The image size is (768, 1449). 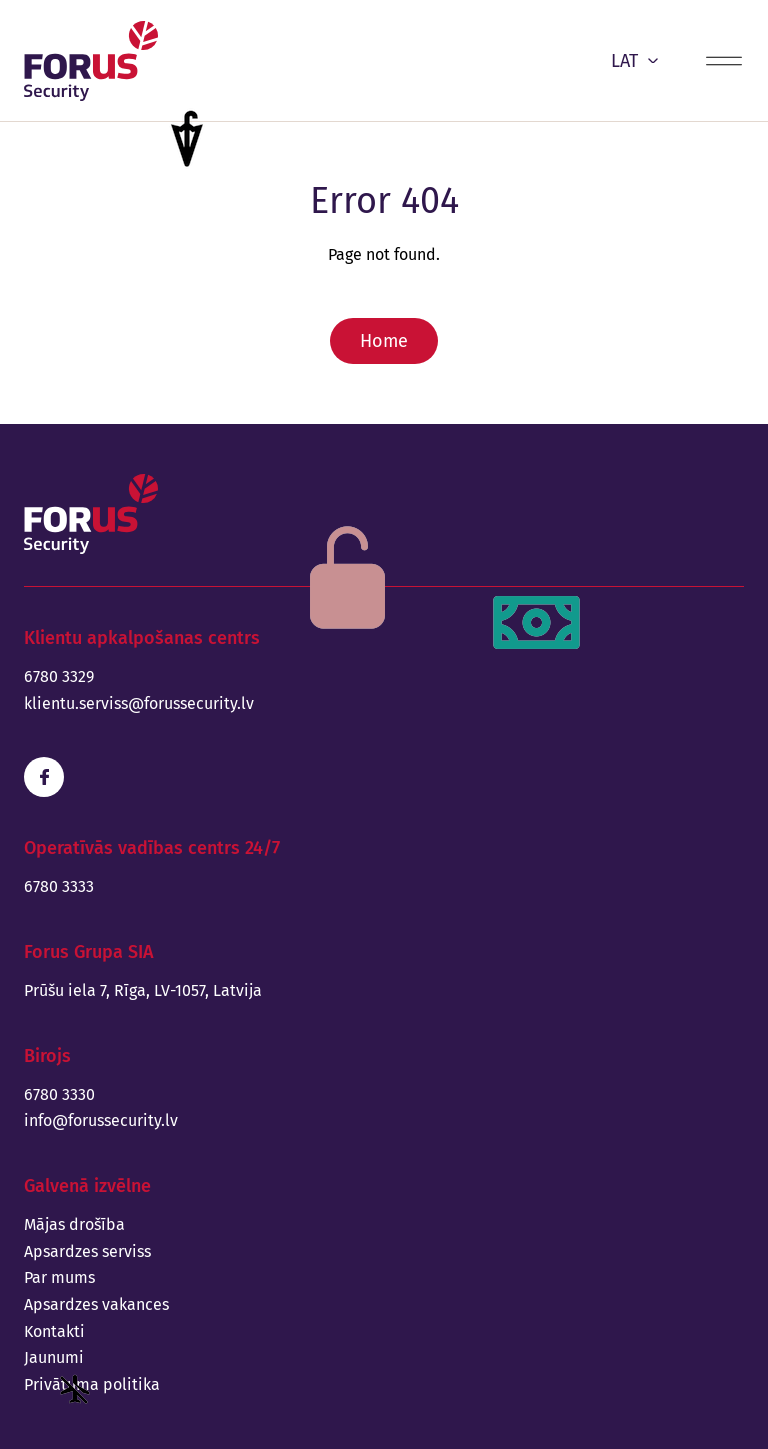 I want to click on unlock or access secured content, so click(x=347, y=577).